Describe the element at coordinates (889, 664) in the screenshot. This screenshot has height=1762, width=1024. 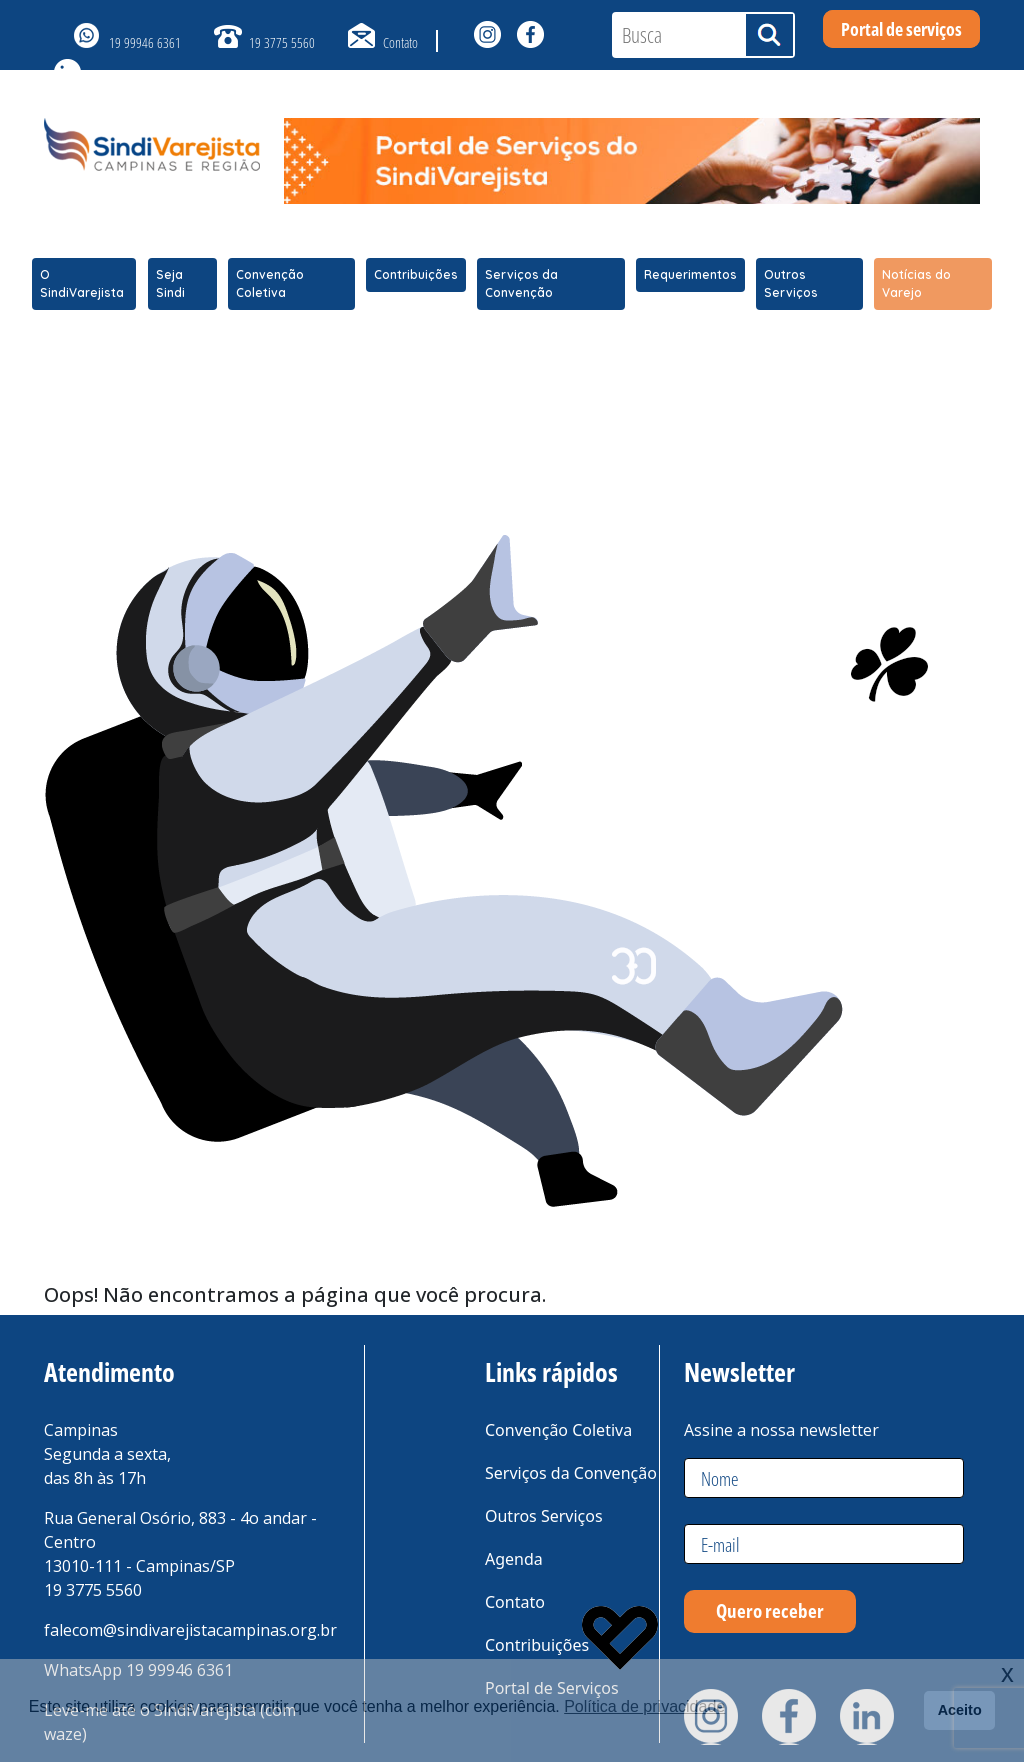
I see `aer lingus airline logo` at that location.